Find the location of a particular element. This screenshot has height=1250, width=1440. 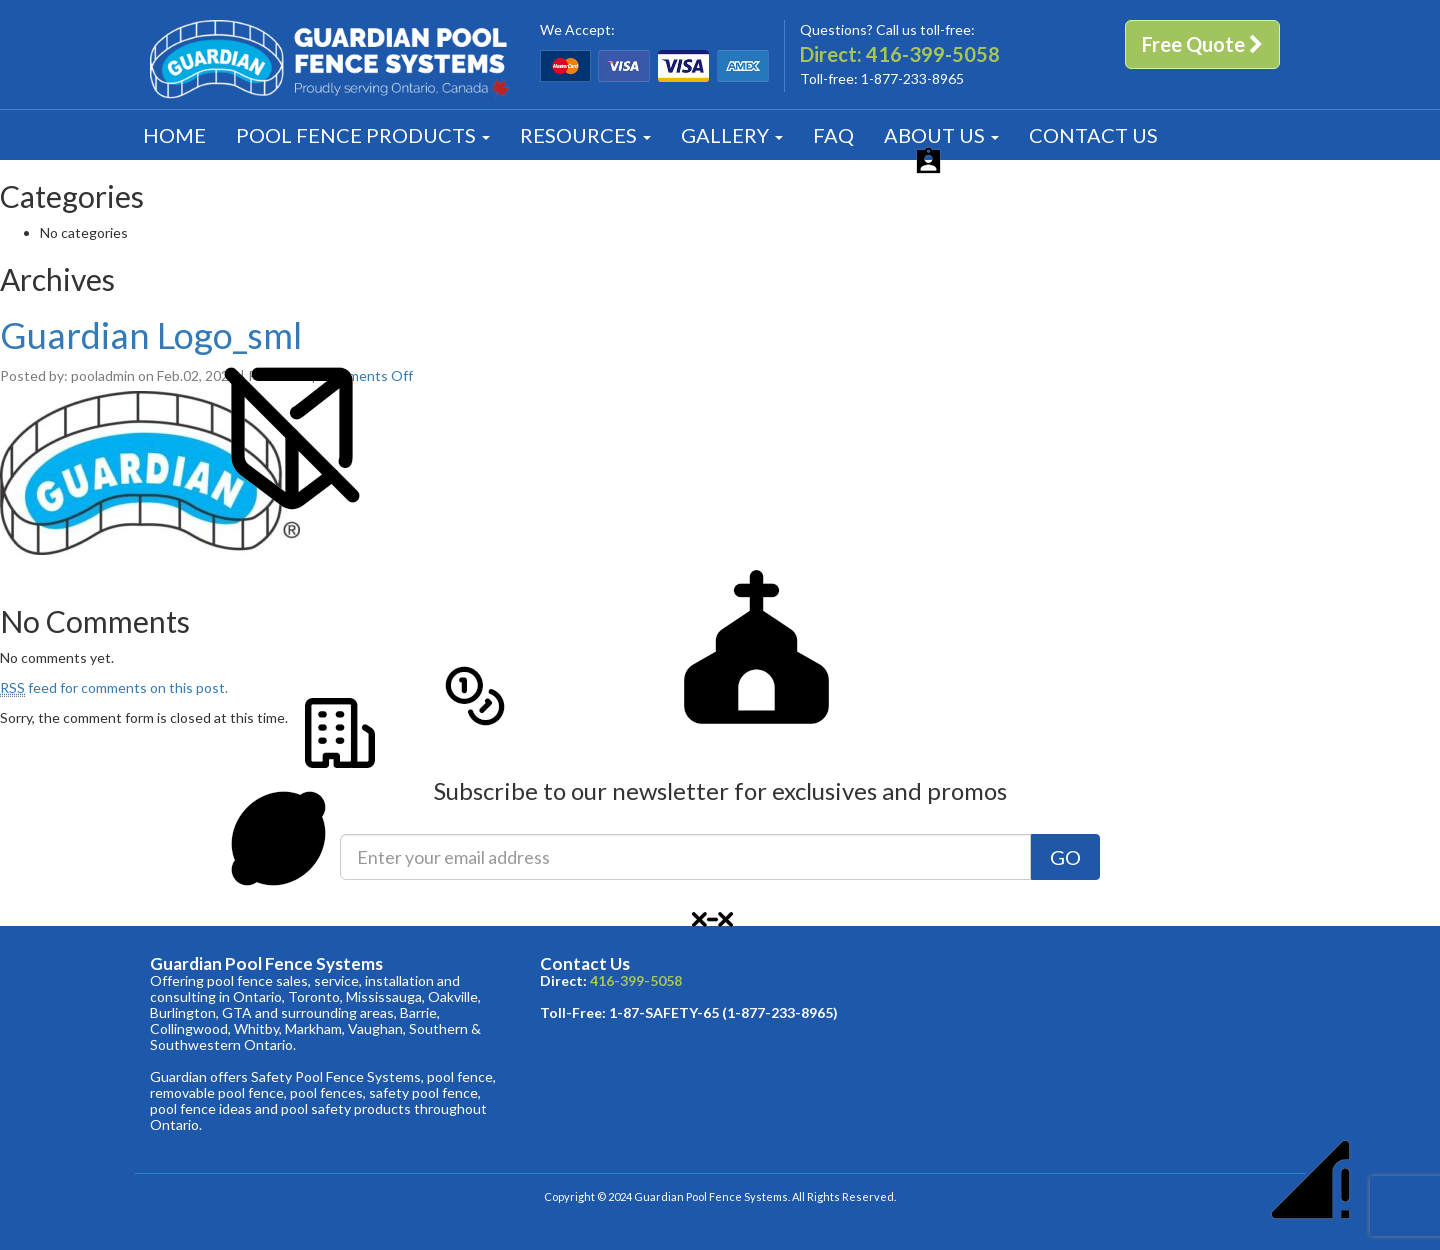

indicates citrus or lemon flavor is located at coordinates (278, 838).